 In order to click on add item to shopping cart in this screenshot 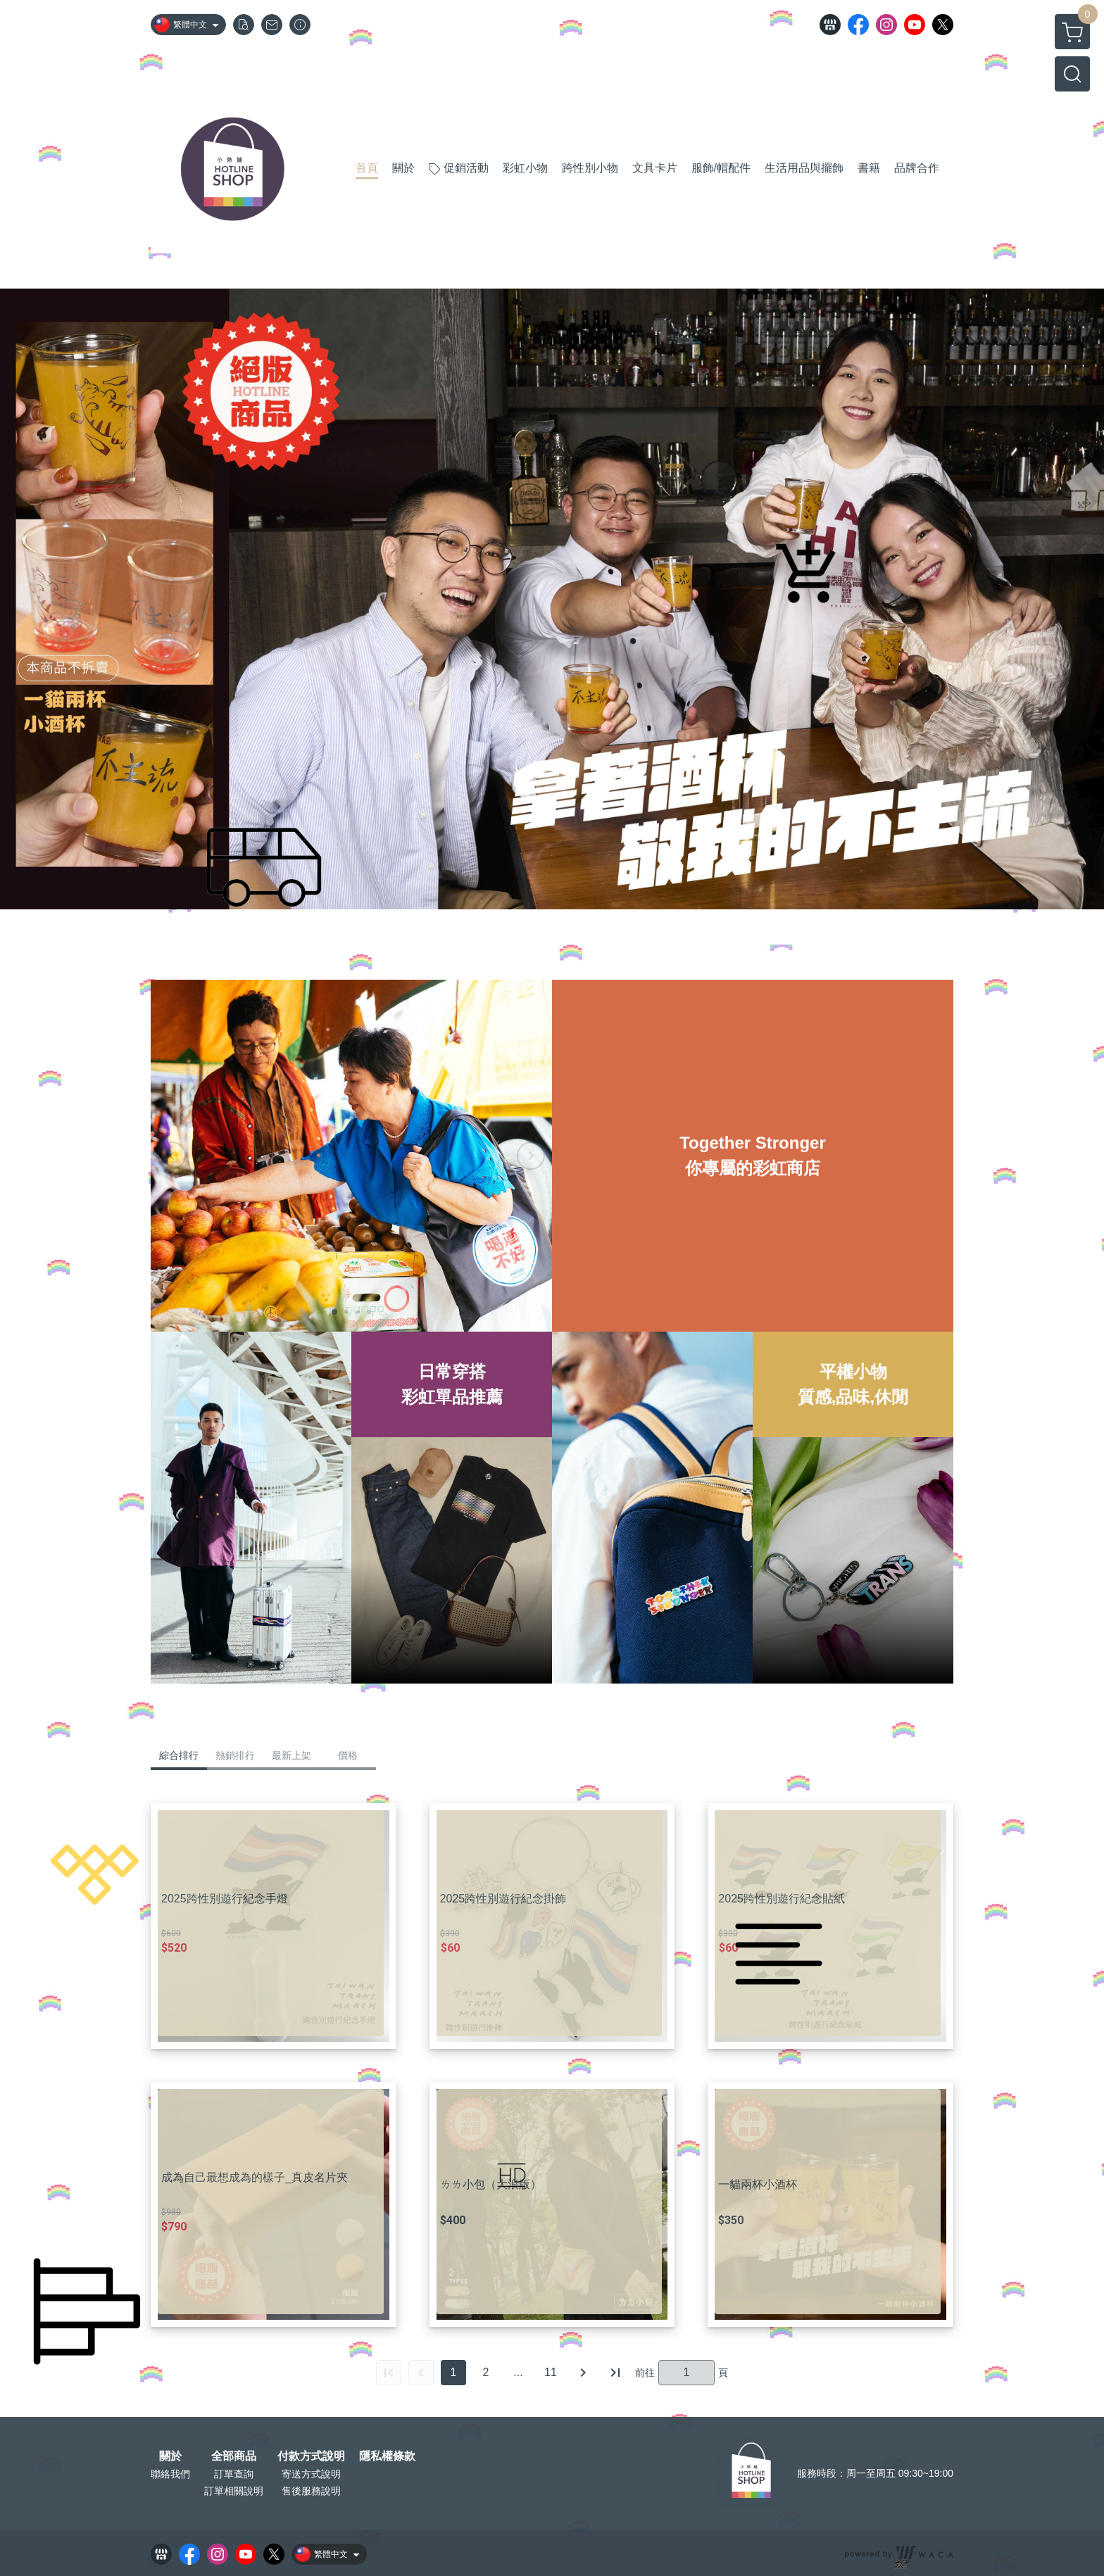, I will do `click(808, 573)`.